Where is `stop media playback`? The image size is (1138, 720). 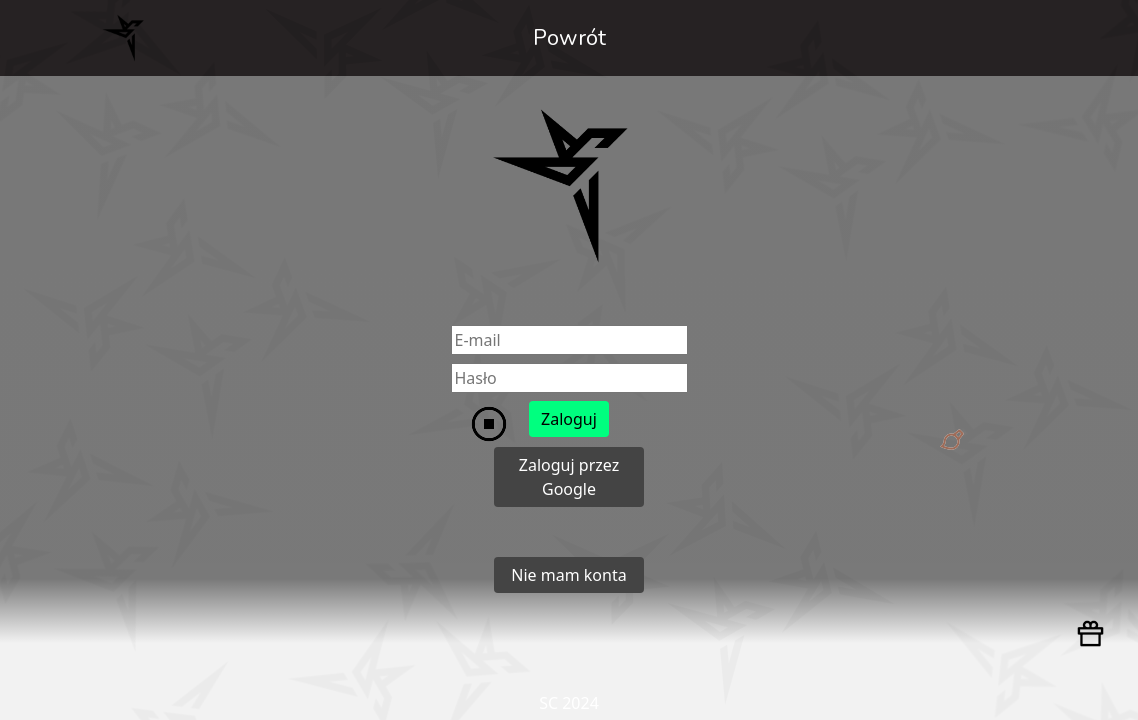
stop media playback is located at coordinates (489, 424).